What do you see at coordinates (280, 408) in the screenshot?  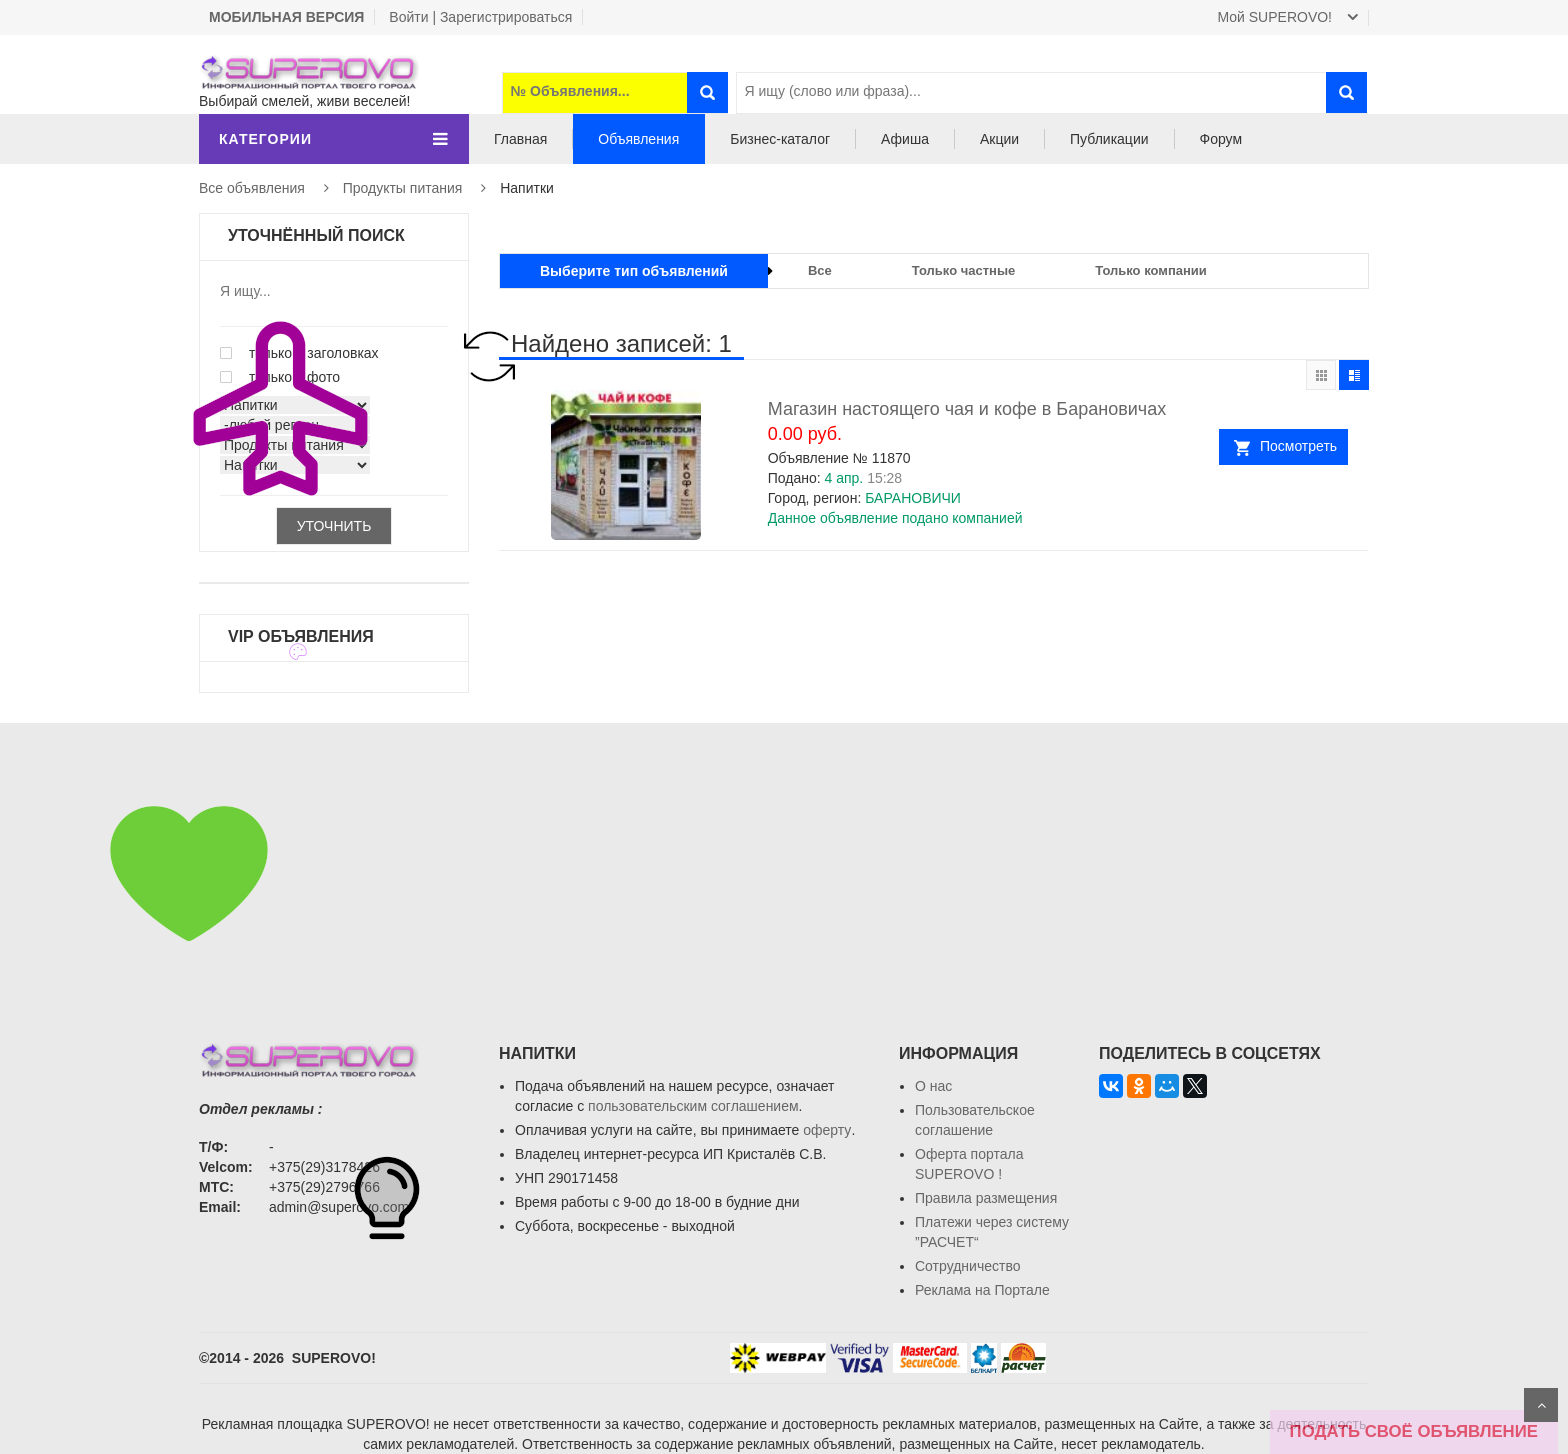 I see `enable airplane mode` at bounding box center [280, 408].